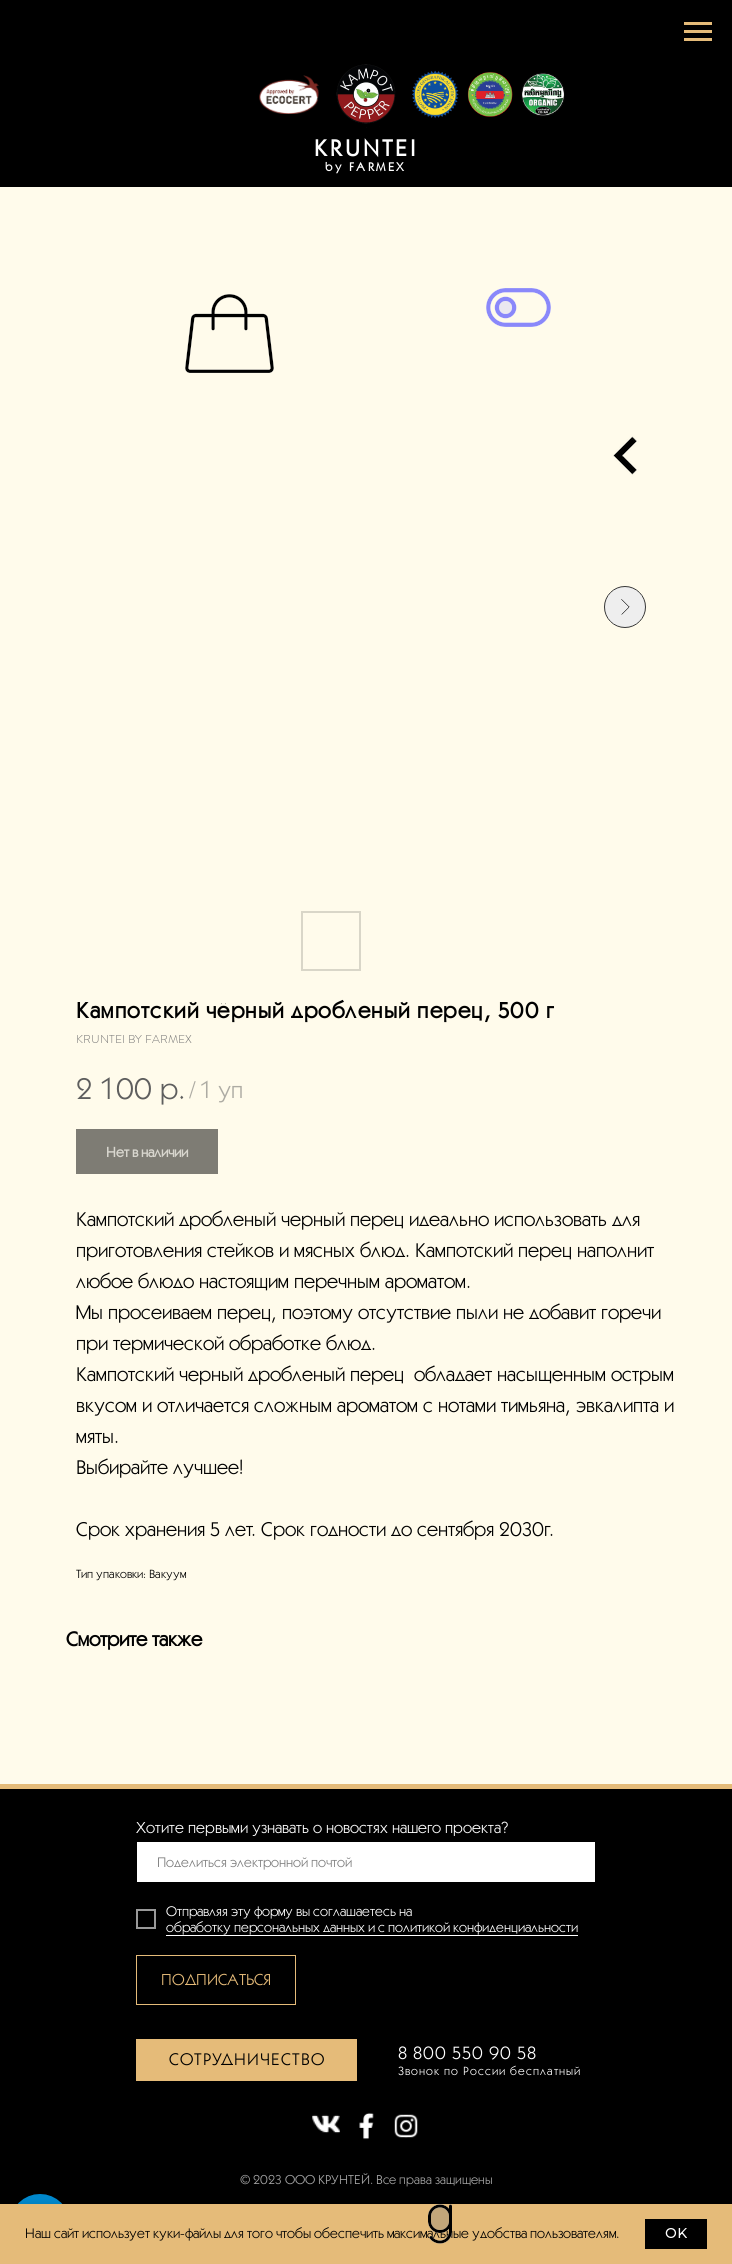  Describe the element at coordinates (229, 338) in the screenshot. I see `access shopping bag or cart` at that location.